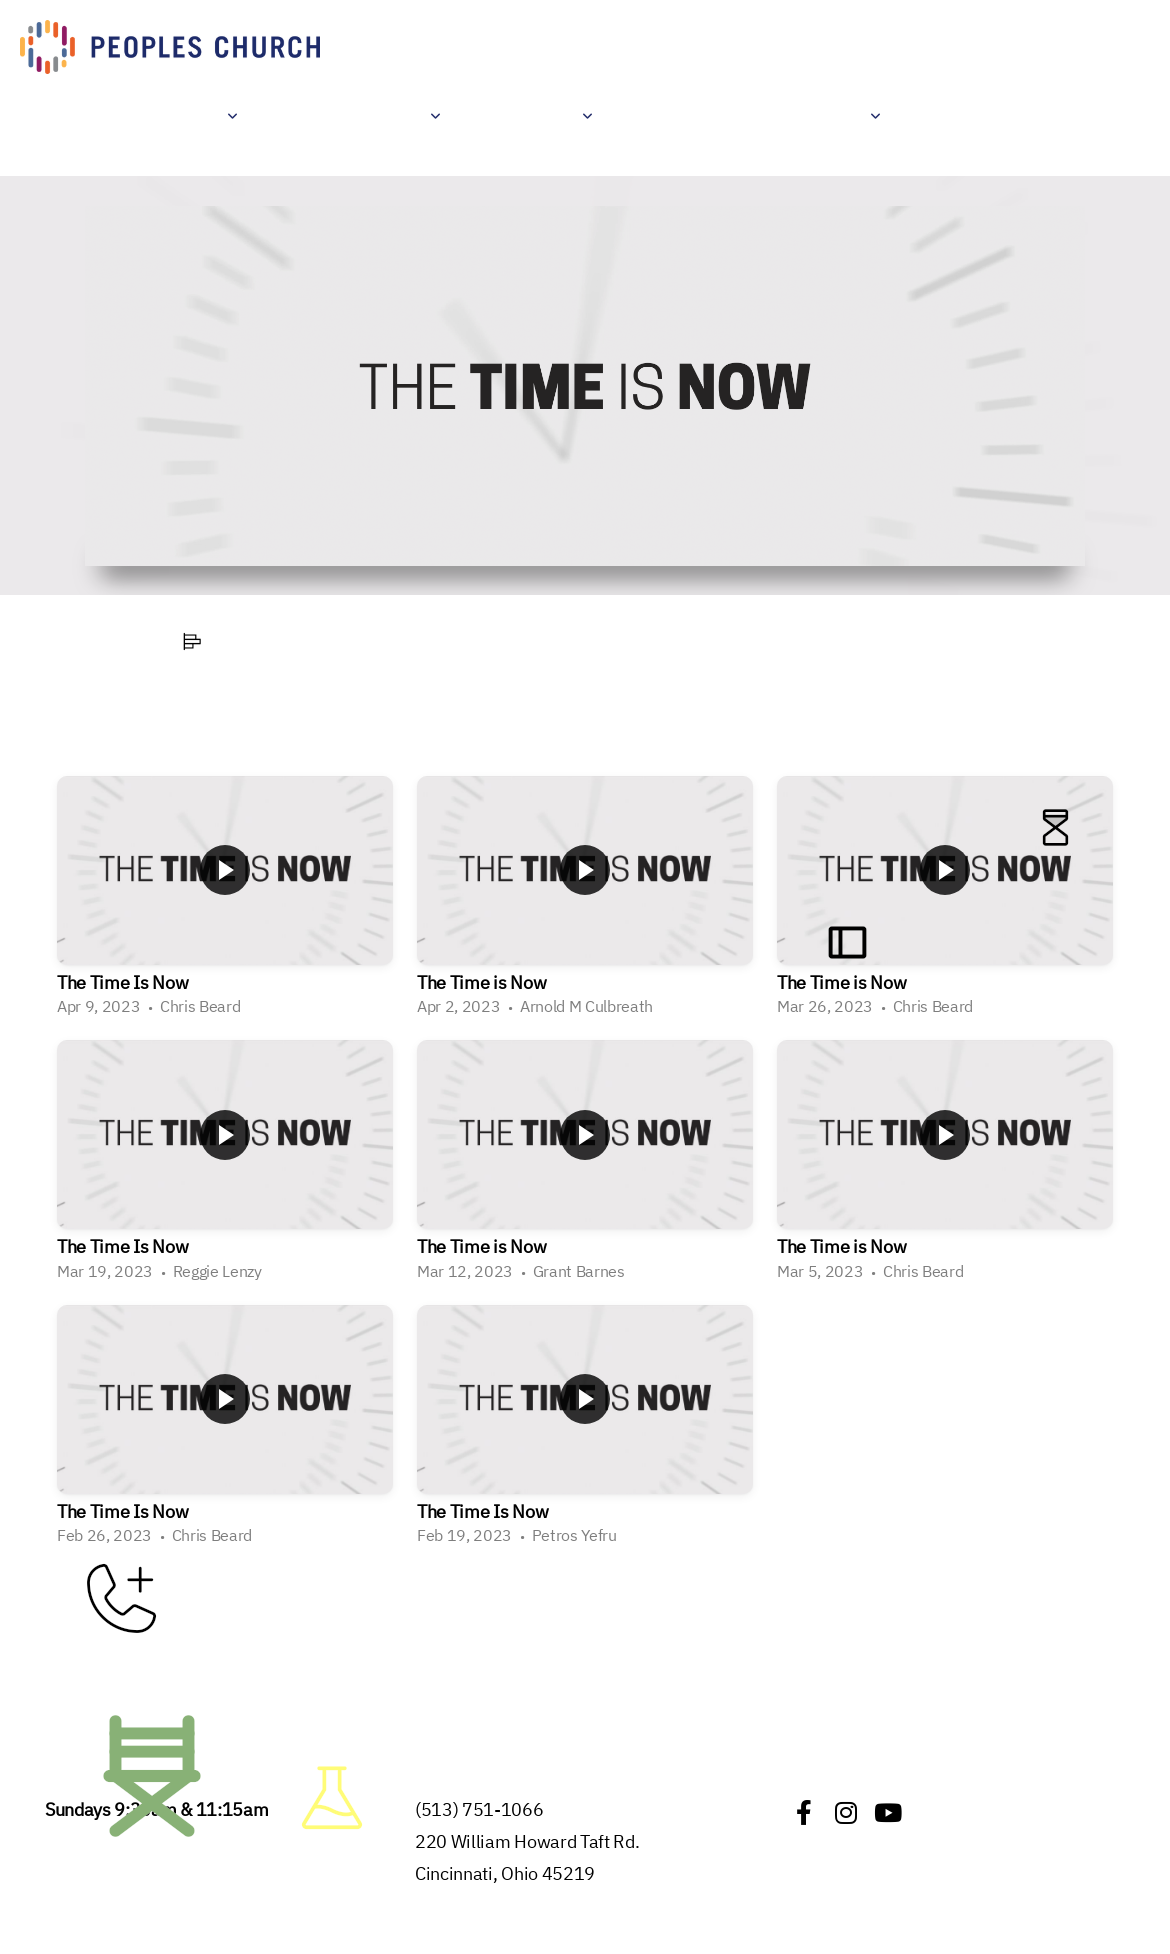 This screenshot has height=1954, width=1170. Describe the element at coordinates (332, 1799) in the screenshot. I see `access laboratory or science features` at that location.